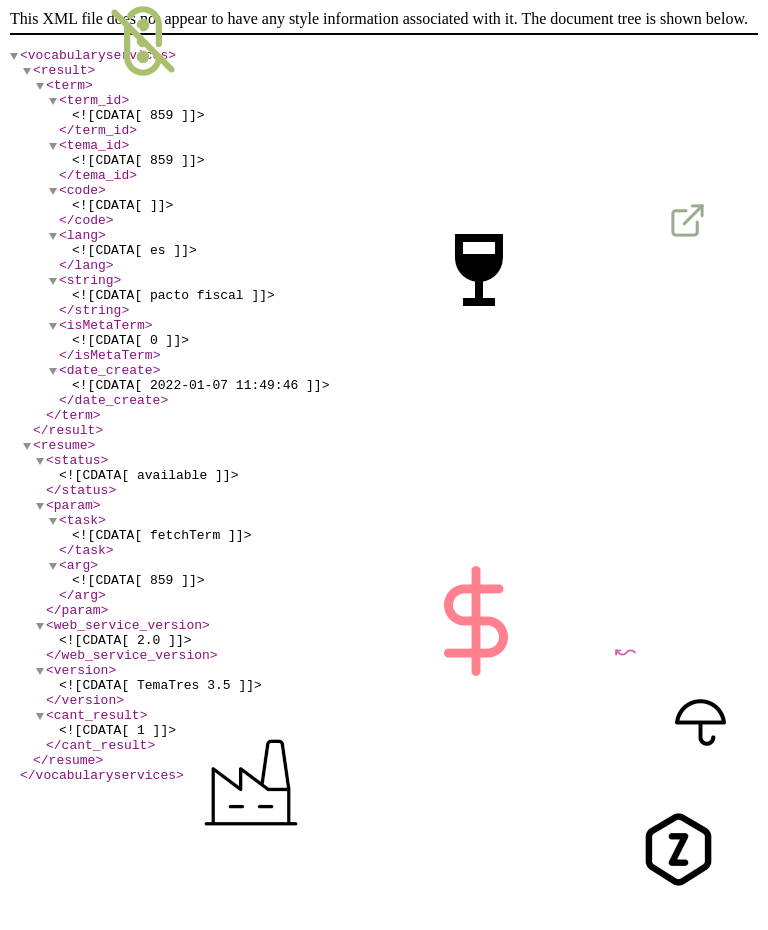 This screenshot has width=768, height=930. I want to click on view payment or pricing details, so click(476, 621).